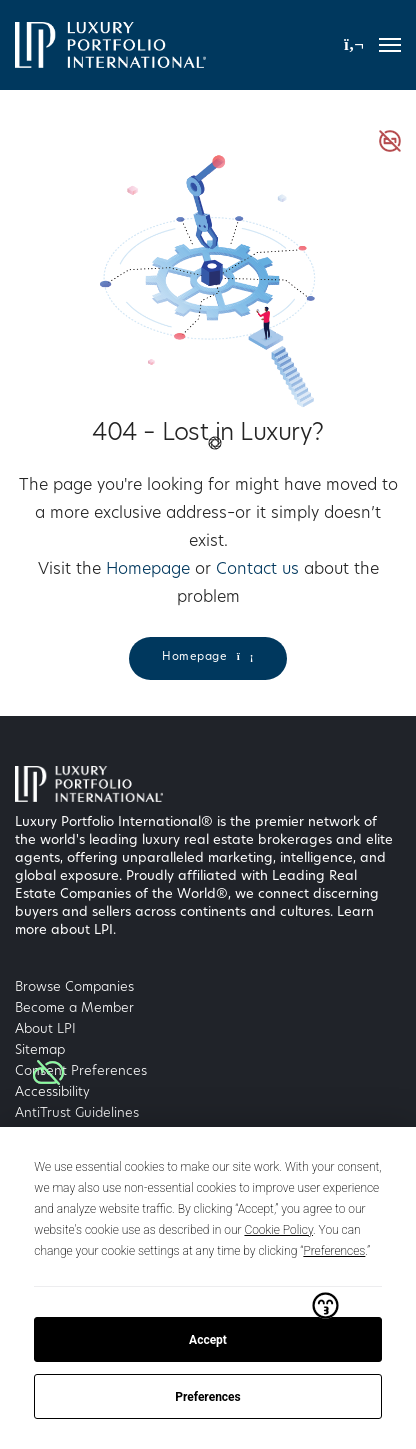 The height and width of the screenshot is (1449, 416). Describe the element at coordinates (48, 1072) in the screenshot. I see `indicates cloud sync is disabled` at that location.